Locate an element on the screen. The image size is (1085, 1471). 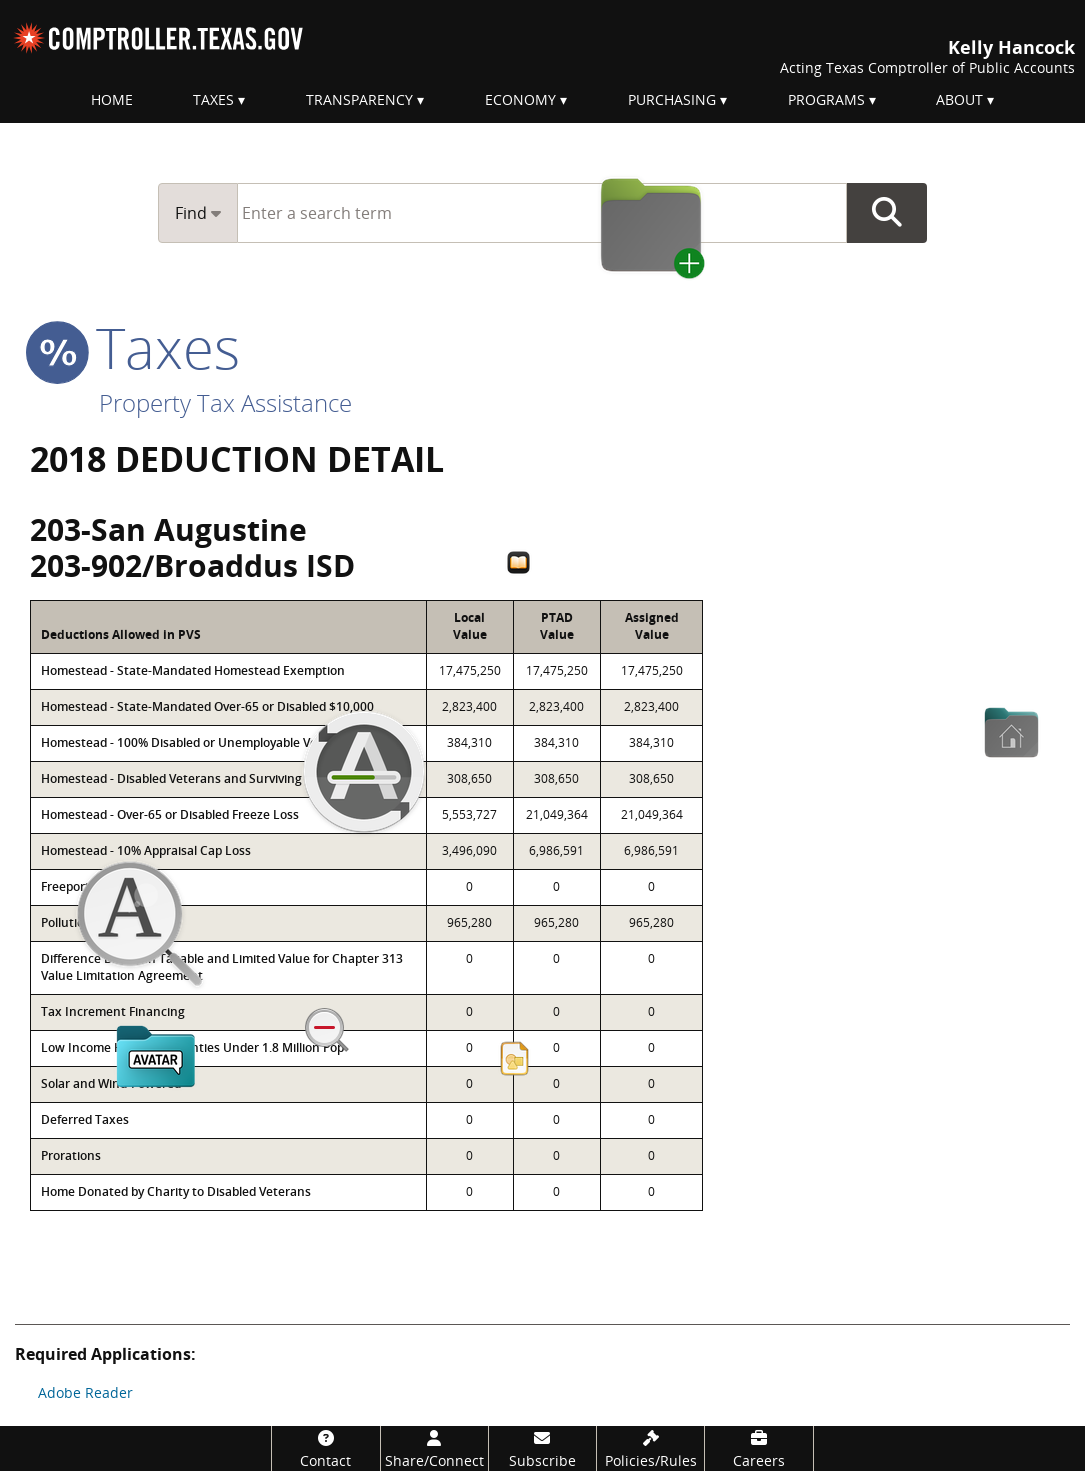
create a new folder is located at coordinates (651, 225).